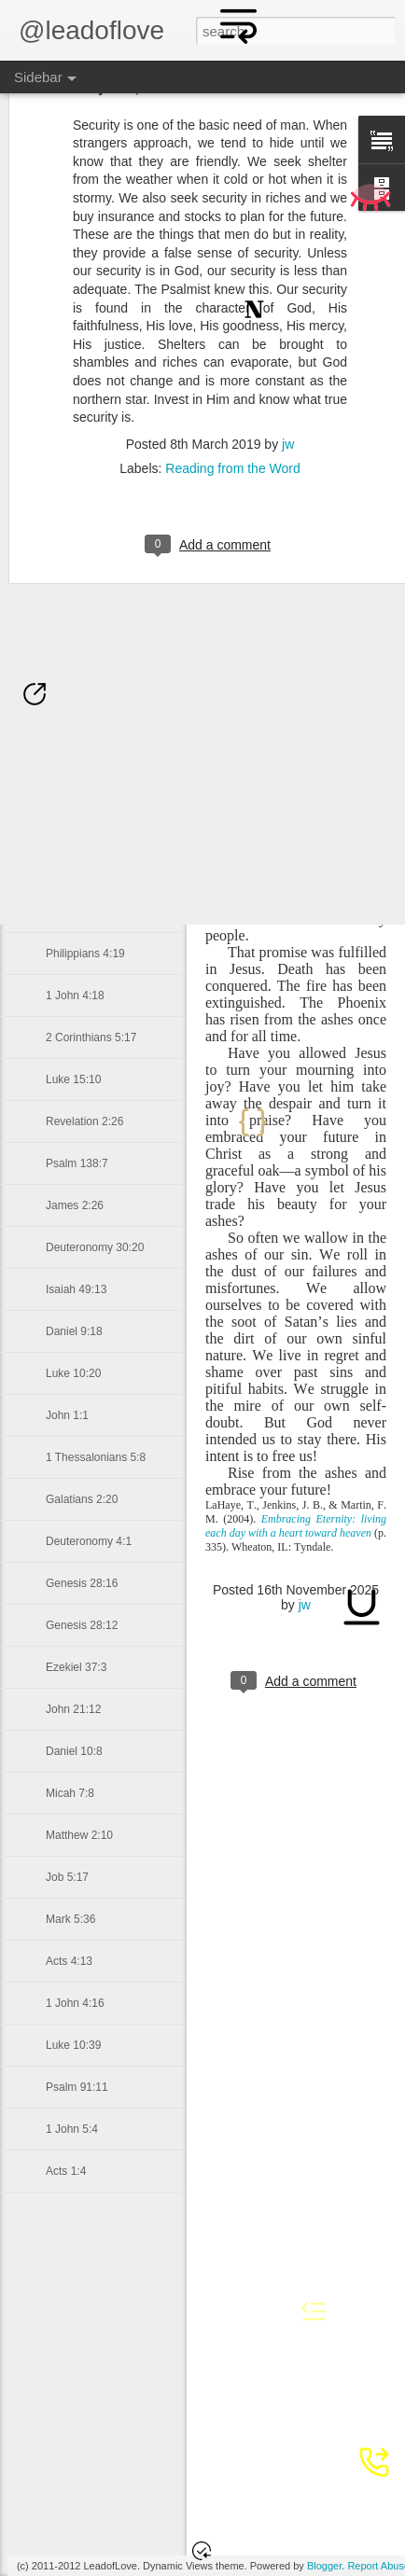 The width and height of the screenshot is (405, 2576). Describe the element at coordinates (370, 198) in the screenshot. I see `hide password or sensitive content` at that location.